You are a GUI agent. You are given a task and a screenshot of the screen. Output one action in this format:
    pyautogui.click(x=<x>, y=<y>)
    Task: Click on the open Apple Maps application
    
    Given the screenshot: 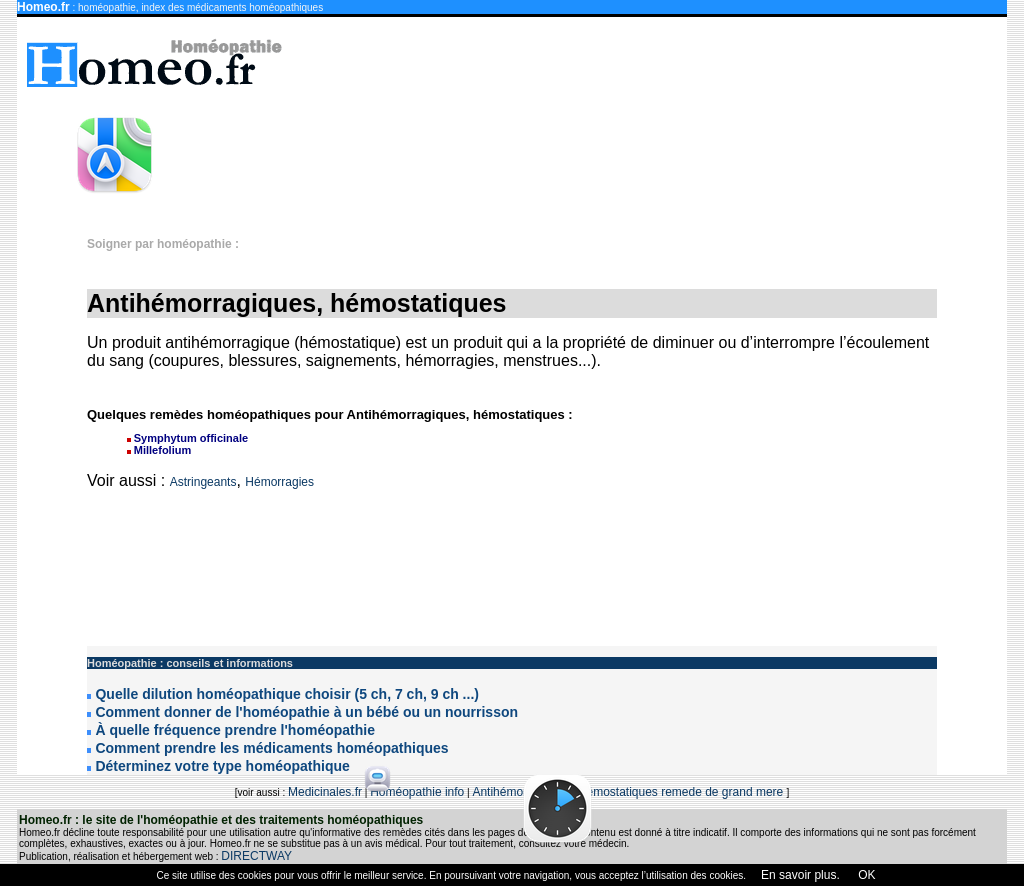 What is the action you would take?
    pyautogui.click(x=114, y=154)
    